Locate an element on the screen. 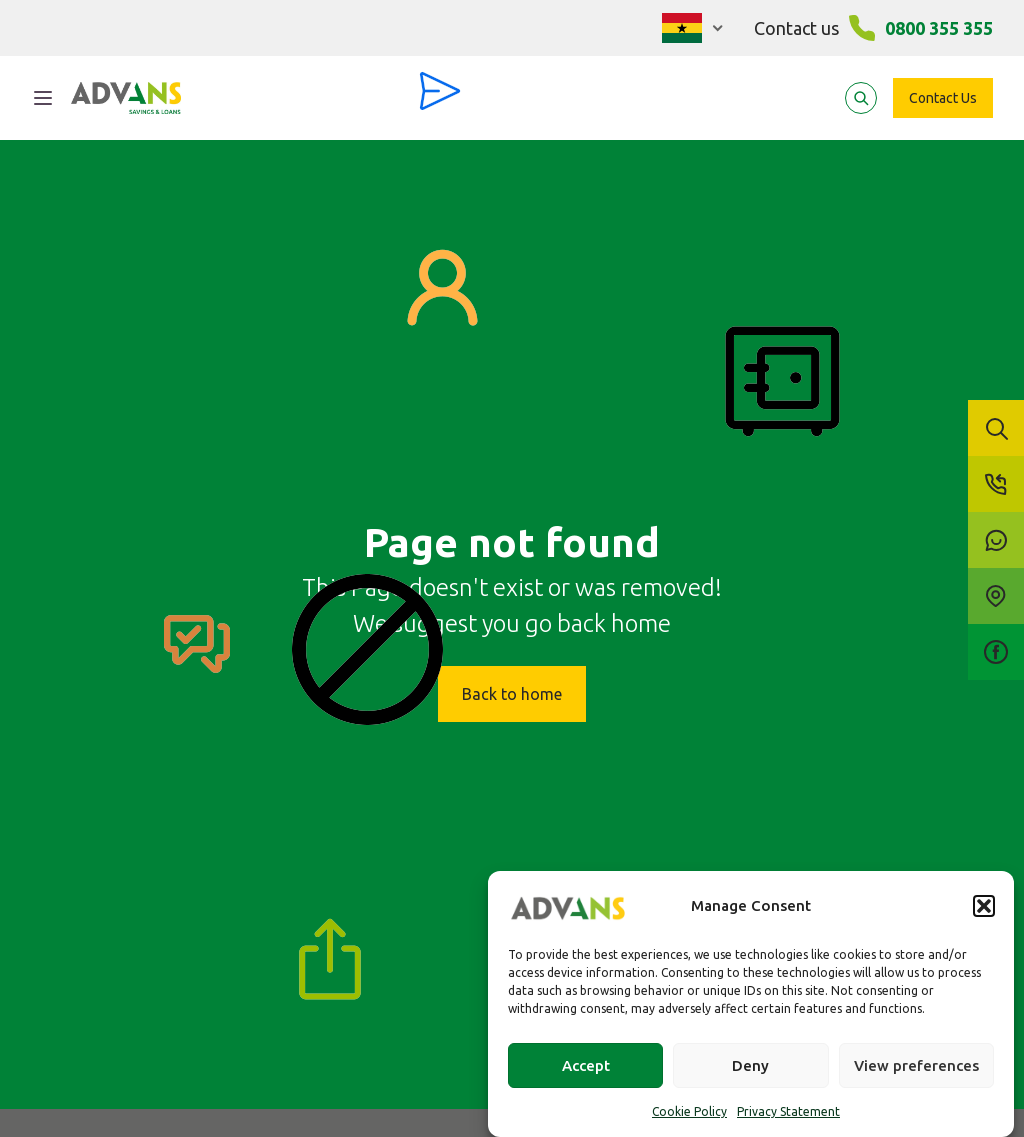 Image resolution: width=1024 pixels, height=1137 pixels. share this content is located at coordinates (330, 961).